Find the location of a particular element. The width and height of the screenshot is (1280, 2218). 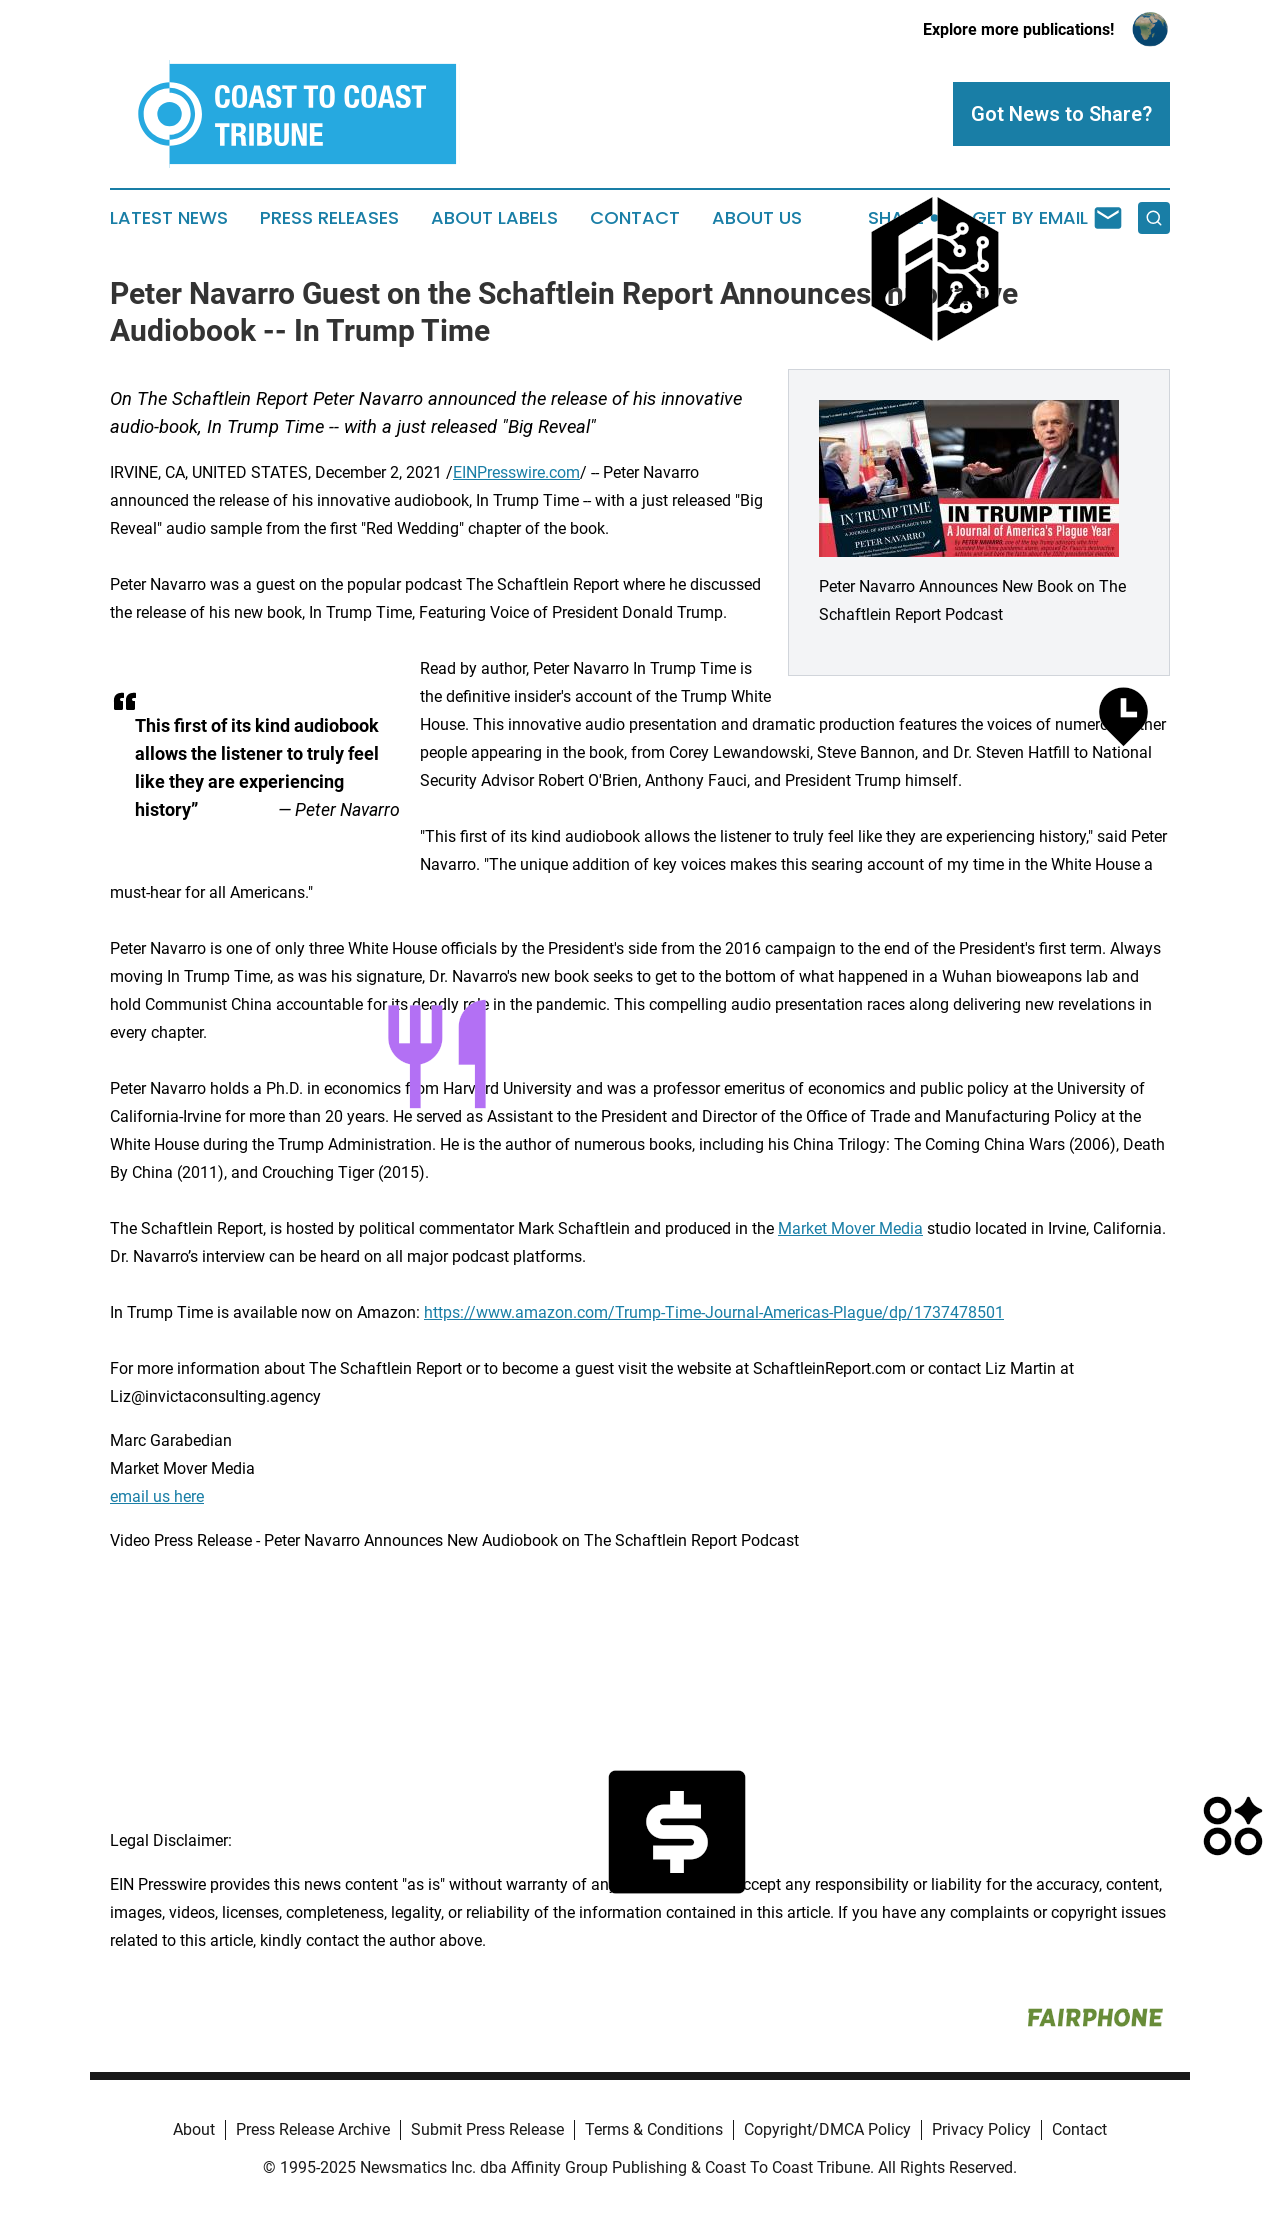

view location history or past visits is located at coordinates (1123, 714).